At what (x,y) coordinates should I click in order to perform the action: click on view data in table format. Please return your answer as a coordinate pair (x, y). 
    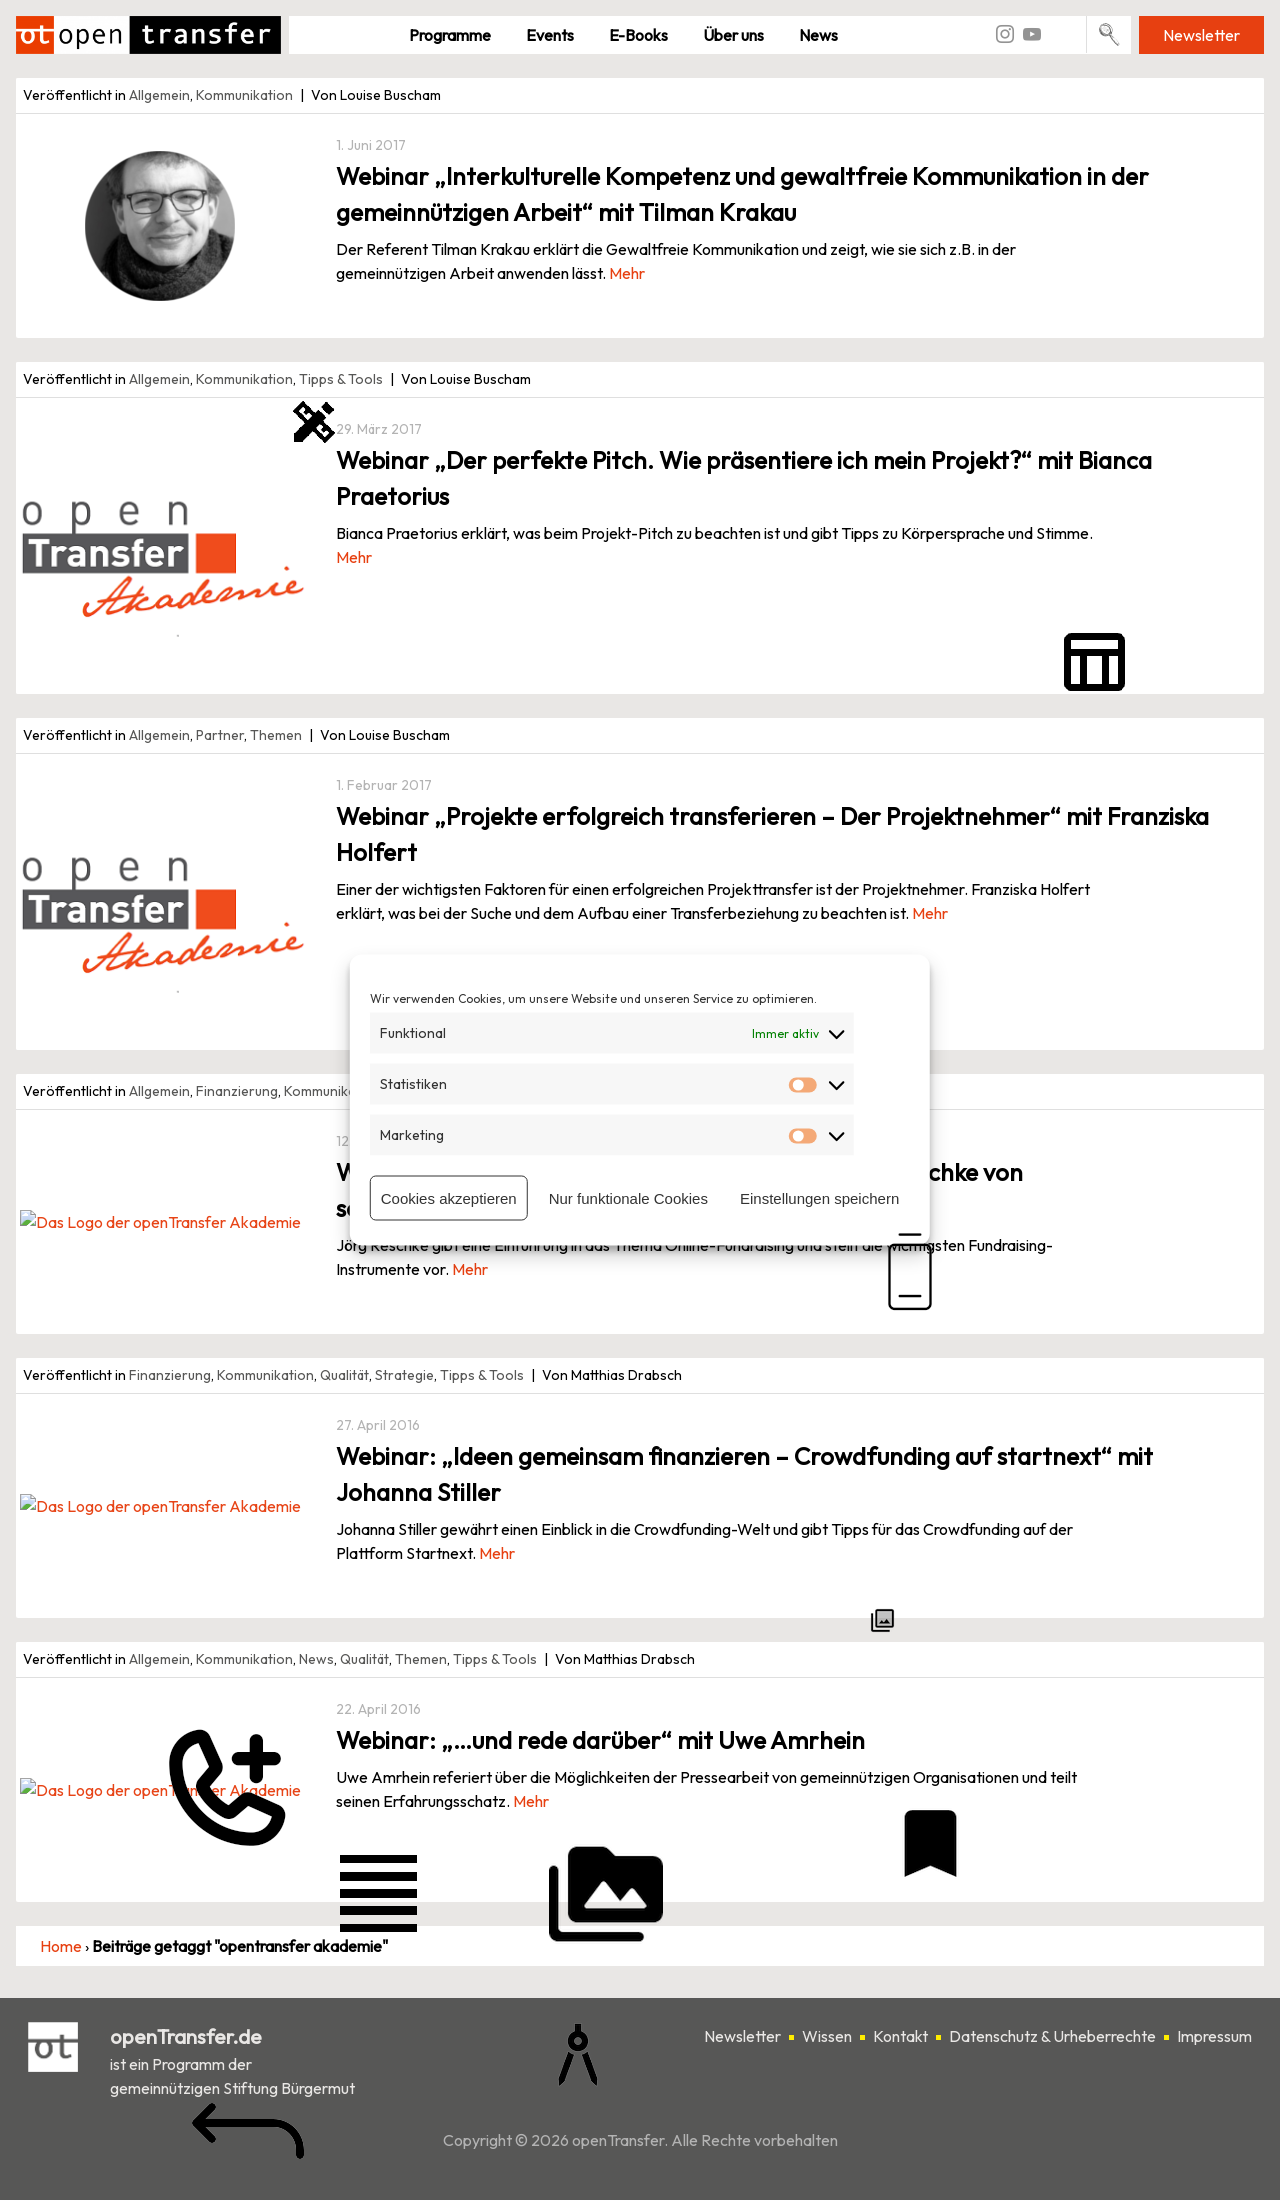
    Looking at the image, I should click on (1093, 662).